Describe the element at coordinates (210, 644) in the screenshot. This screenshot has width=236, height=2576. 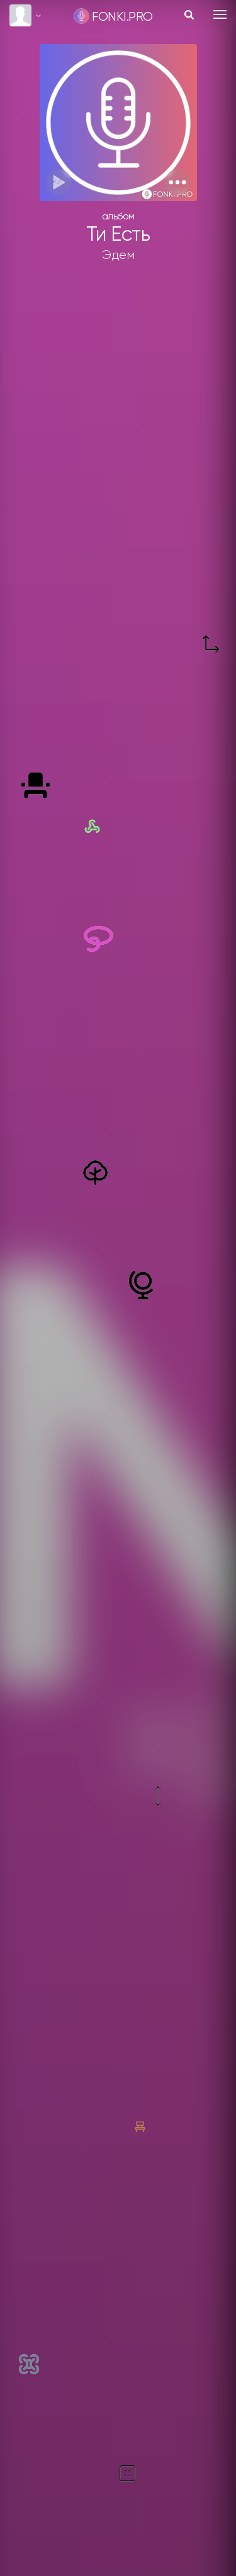
I see `adjust vector path or anchor points` at that location.